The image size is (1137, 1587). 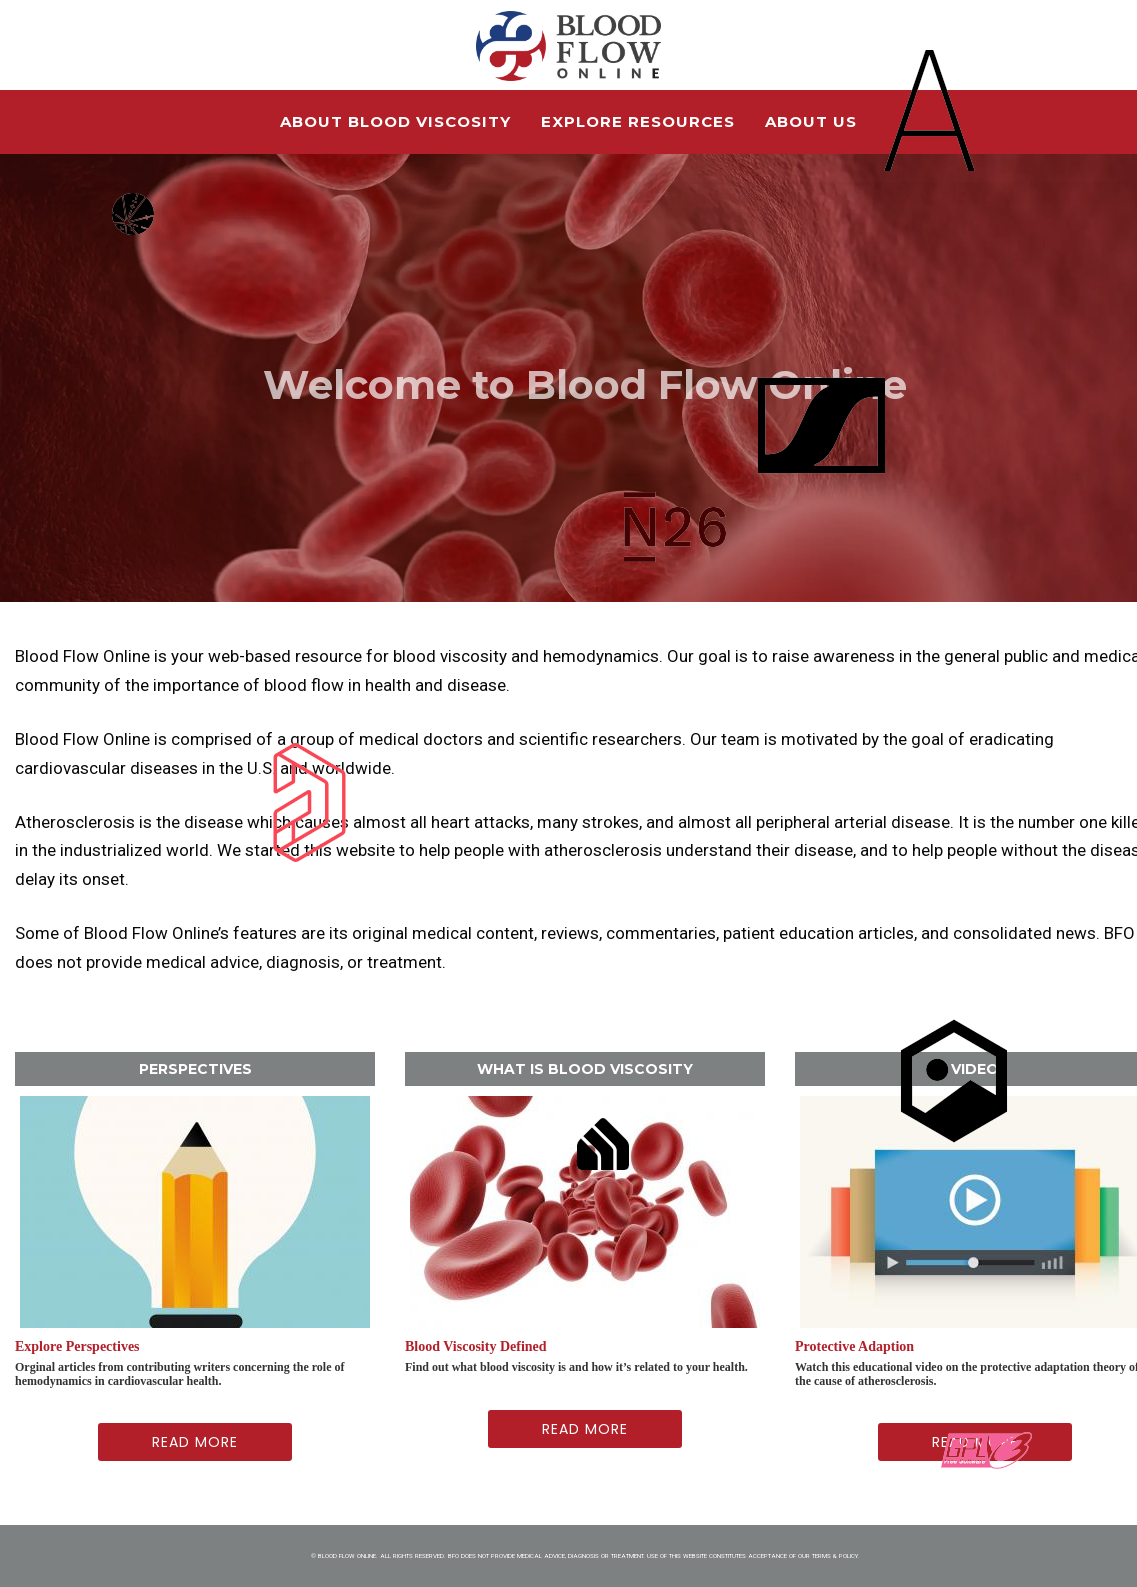 What do you see at coordinates (133, 214) in the screenshot?
I see `visit the Ex Ordo website or platform` at bounding box center [133, 214].